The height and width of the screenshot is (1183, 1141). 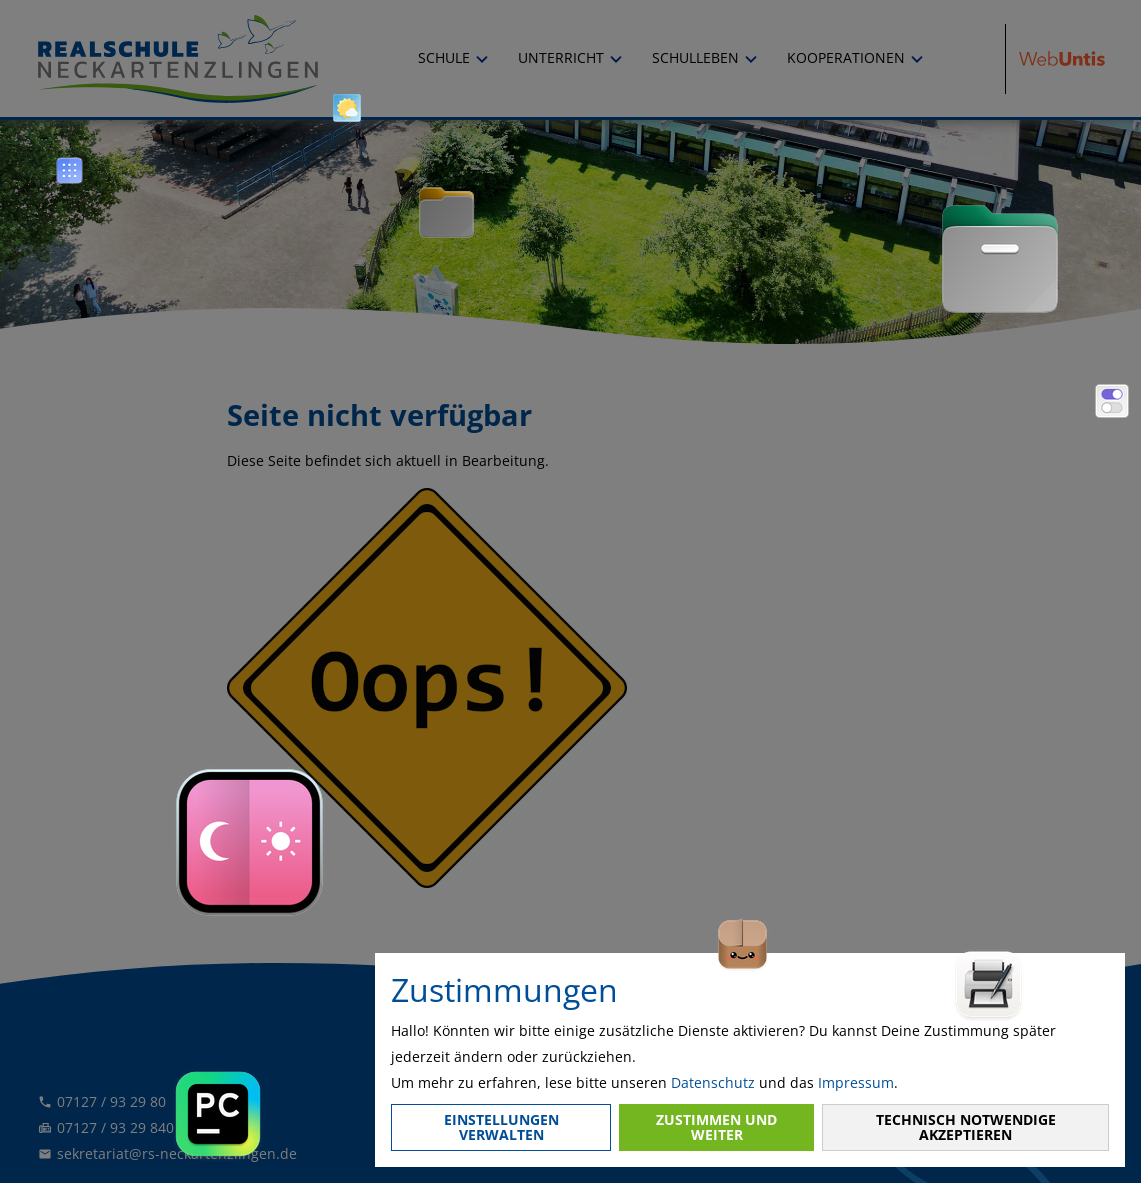 I want to click on open unity tweak tool settings, so click(x=1112, y=401).